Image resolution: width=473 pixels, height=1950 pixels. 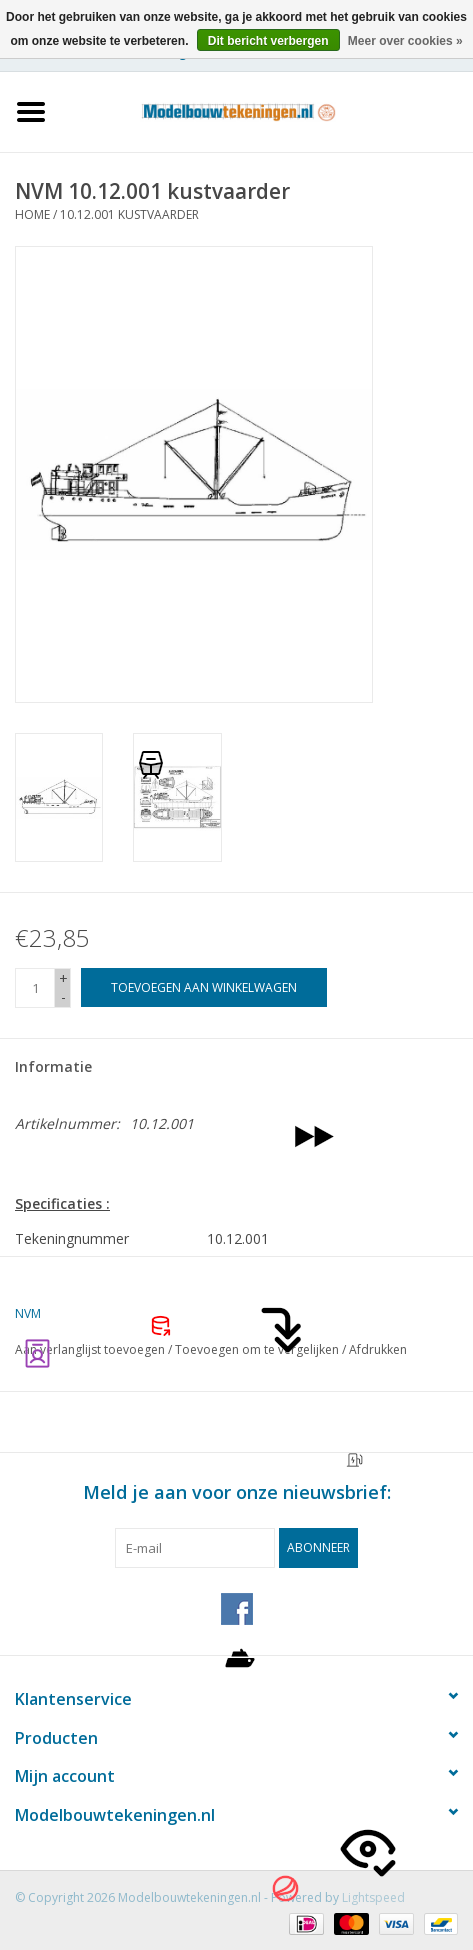 What do you see at coordinates (160, 1325) in the screenshot?
I see `share database with others` at bounding box center [160, 1325].